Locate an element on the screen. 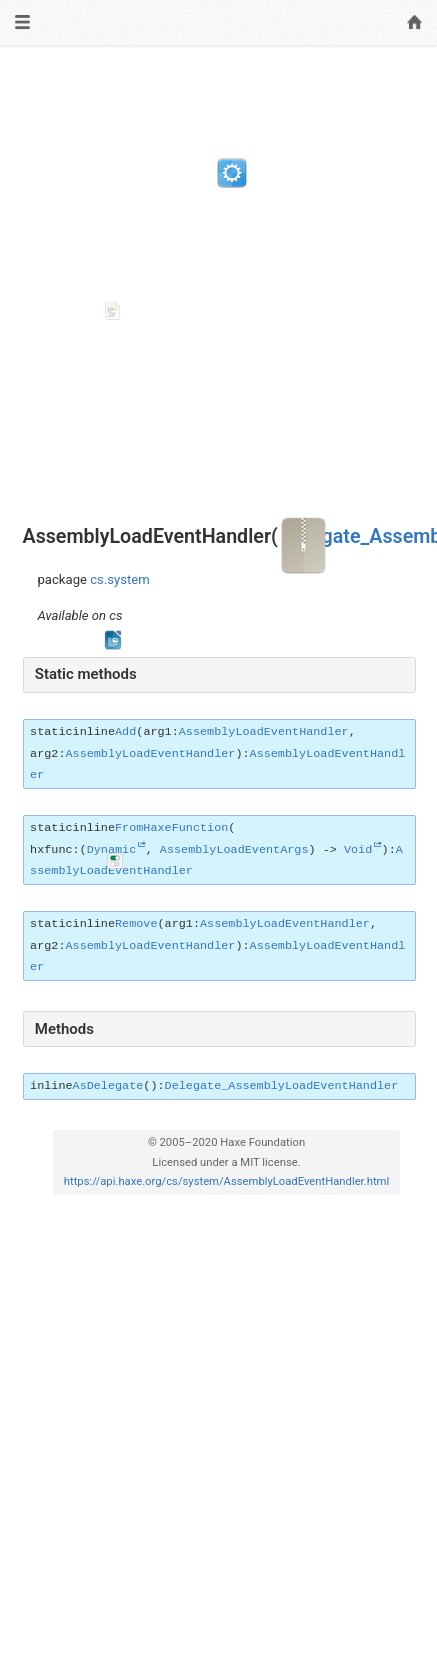 This screenshot has width=437, height=1674. indicates a COBOL source code file is located at coordinates (112, 310).